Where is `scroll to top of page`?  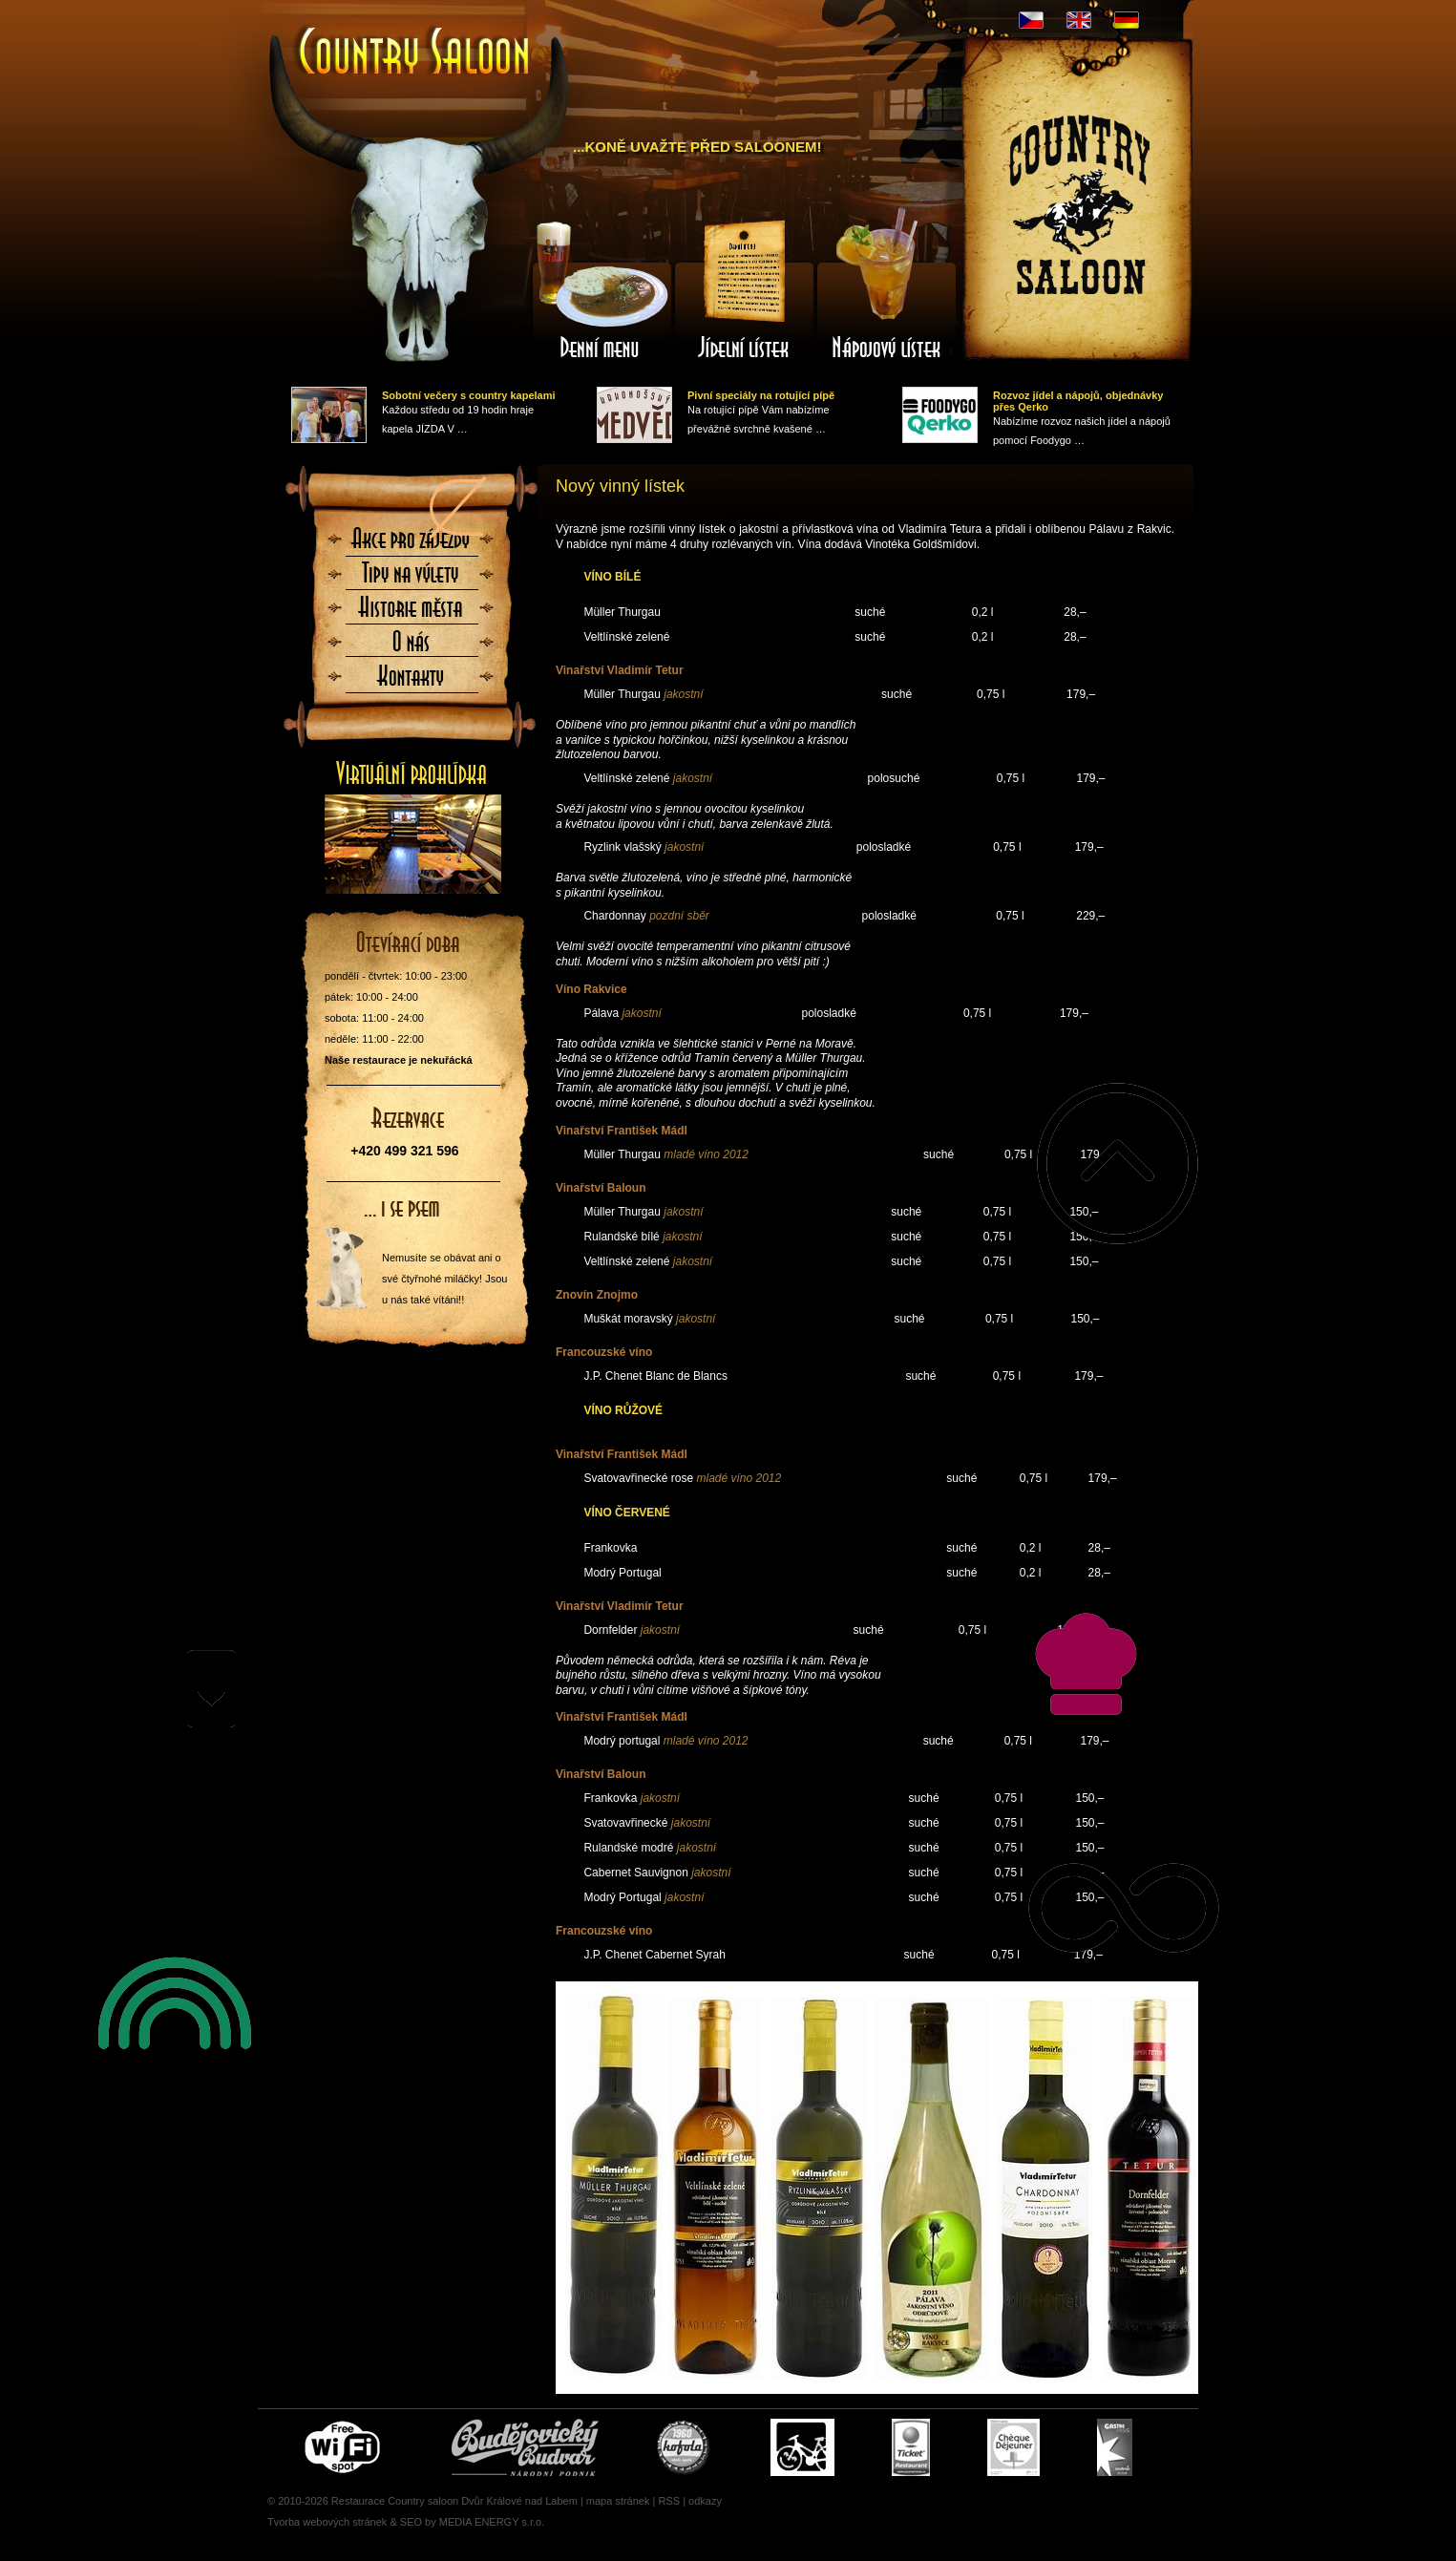
scroll to top of page is located at coordinates (1117, 1163).